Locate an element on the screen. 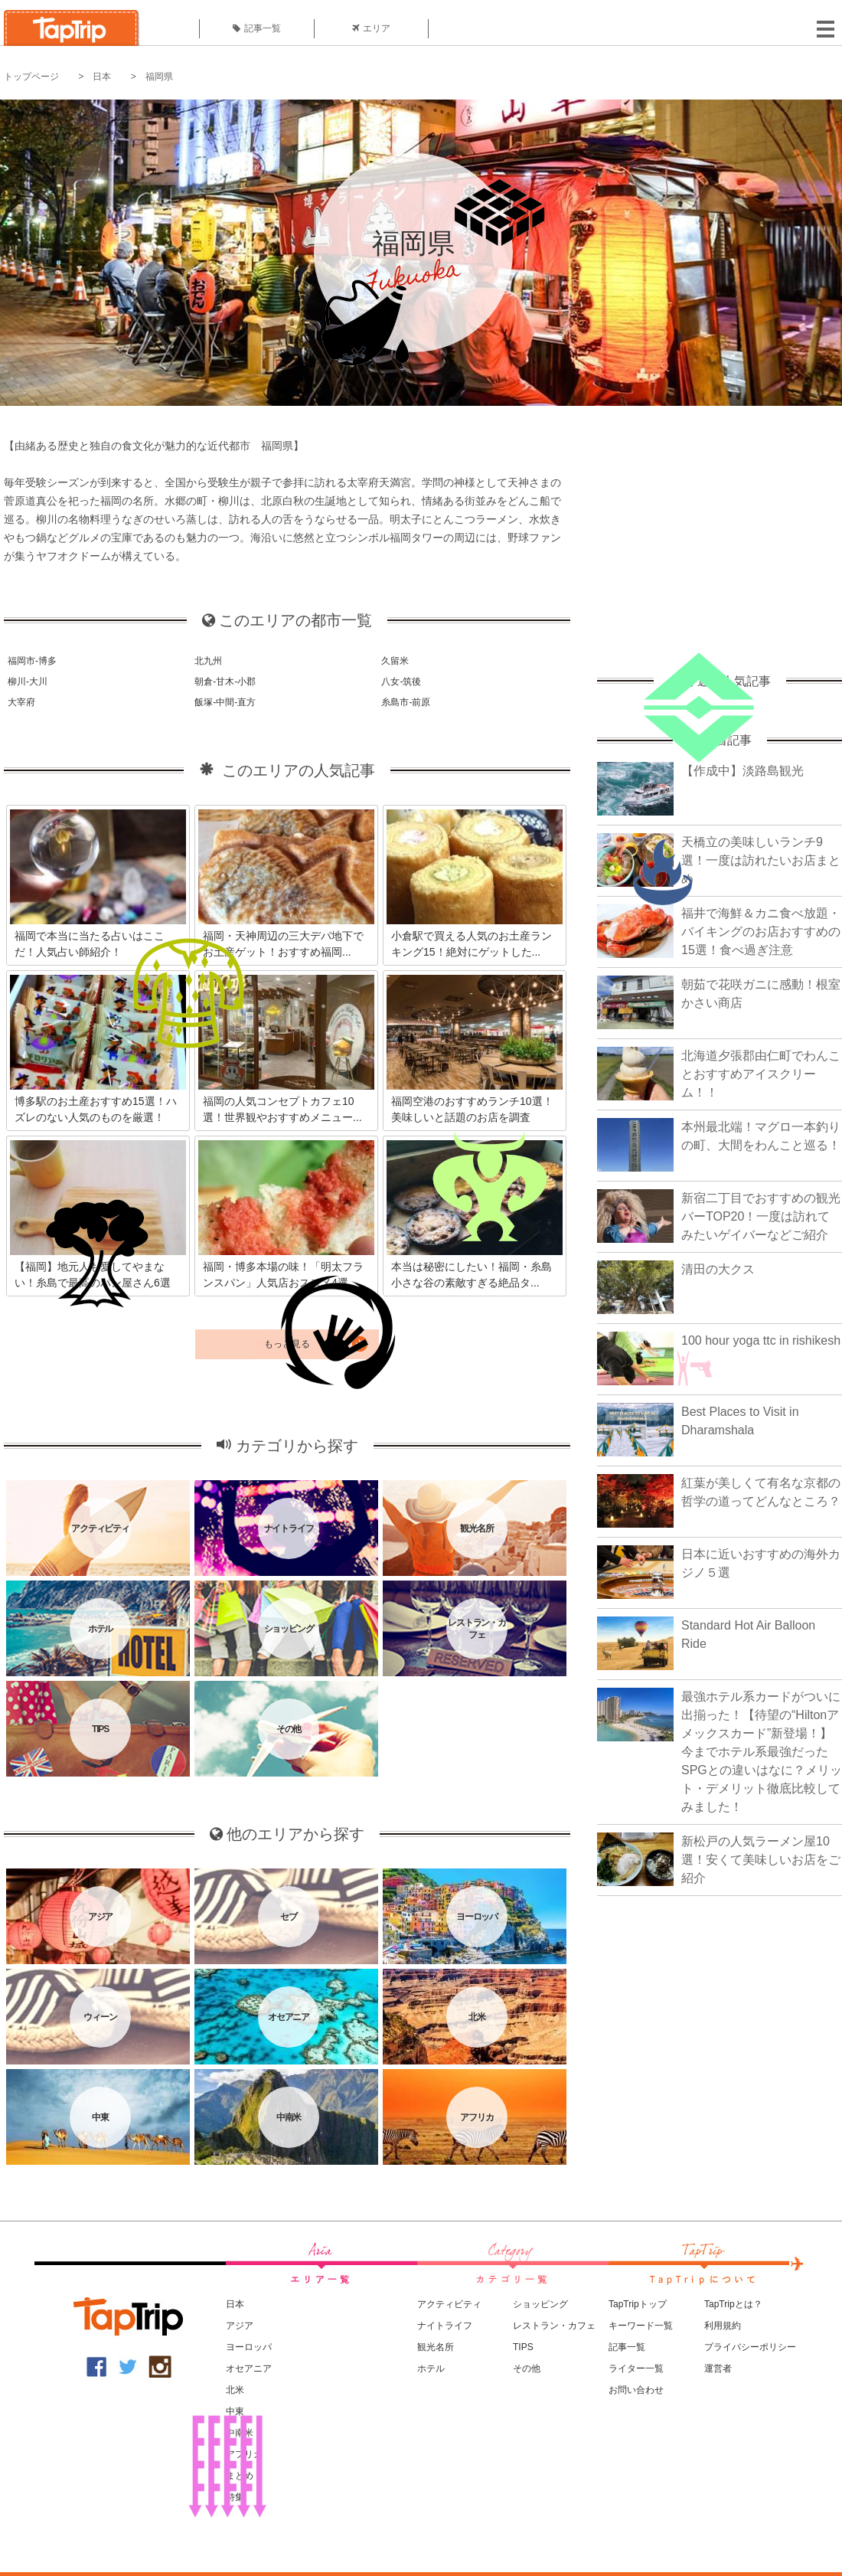 This screenshot has width=842, height=2576. select or place a platform tile is located at coordinates (499, 212).